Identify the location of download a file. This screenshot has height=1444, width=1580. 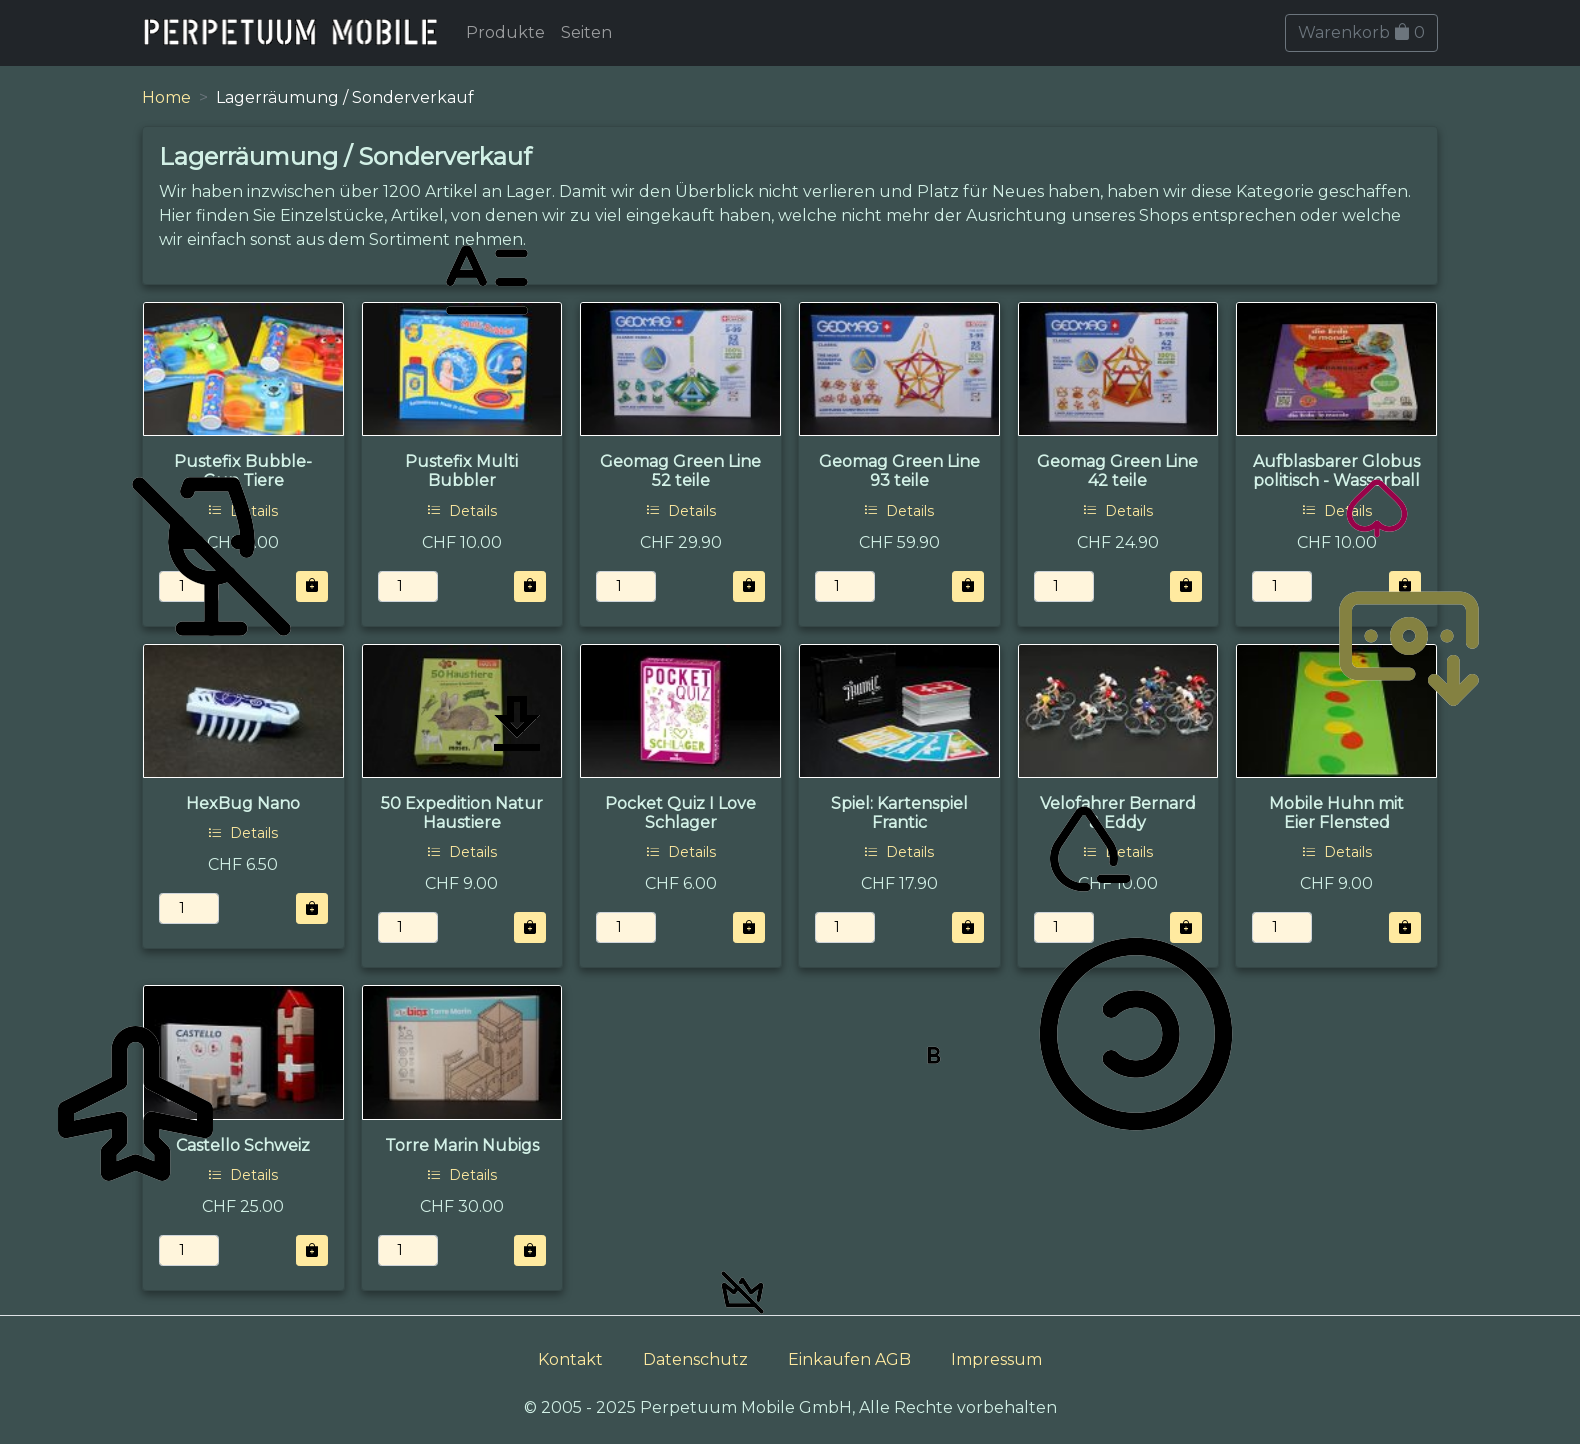
(517, 725).